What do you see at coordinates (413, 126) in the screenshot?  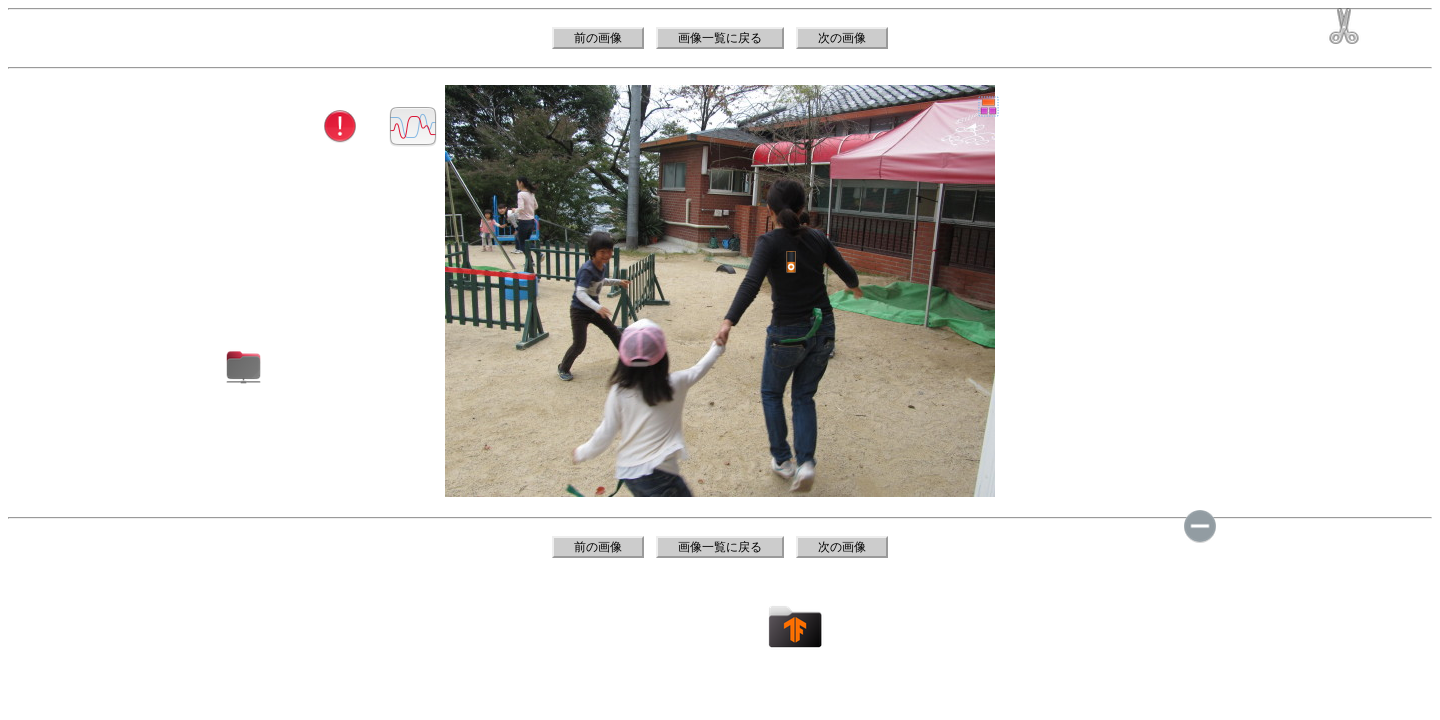 I see `open power statistics and battery usage details` at bounding box center [413, 126].